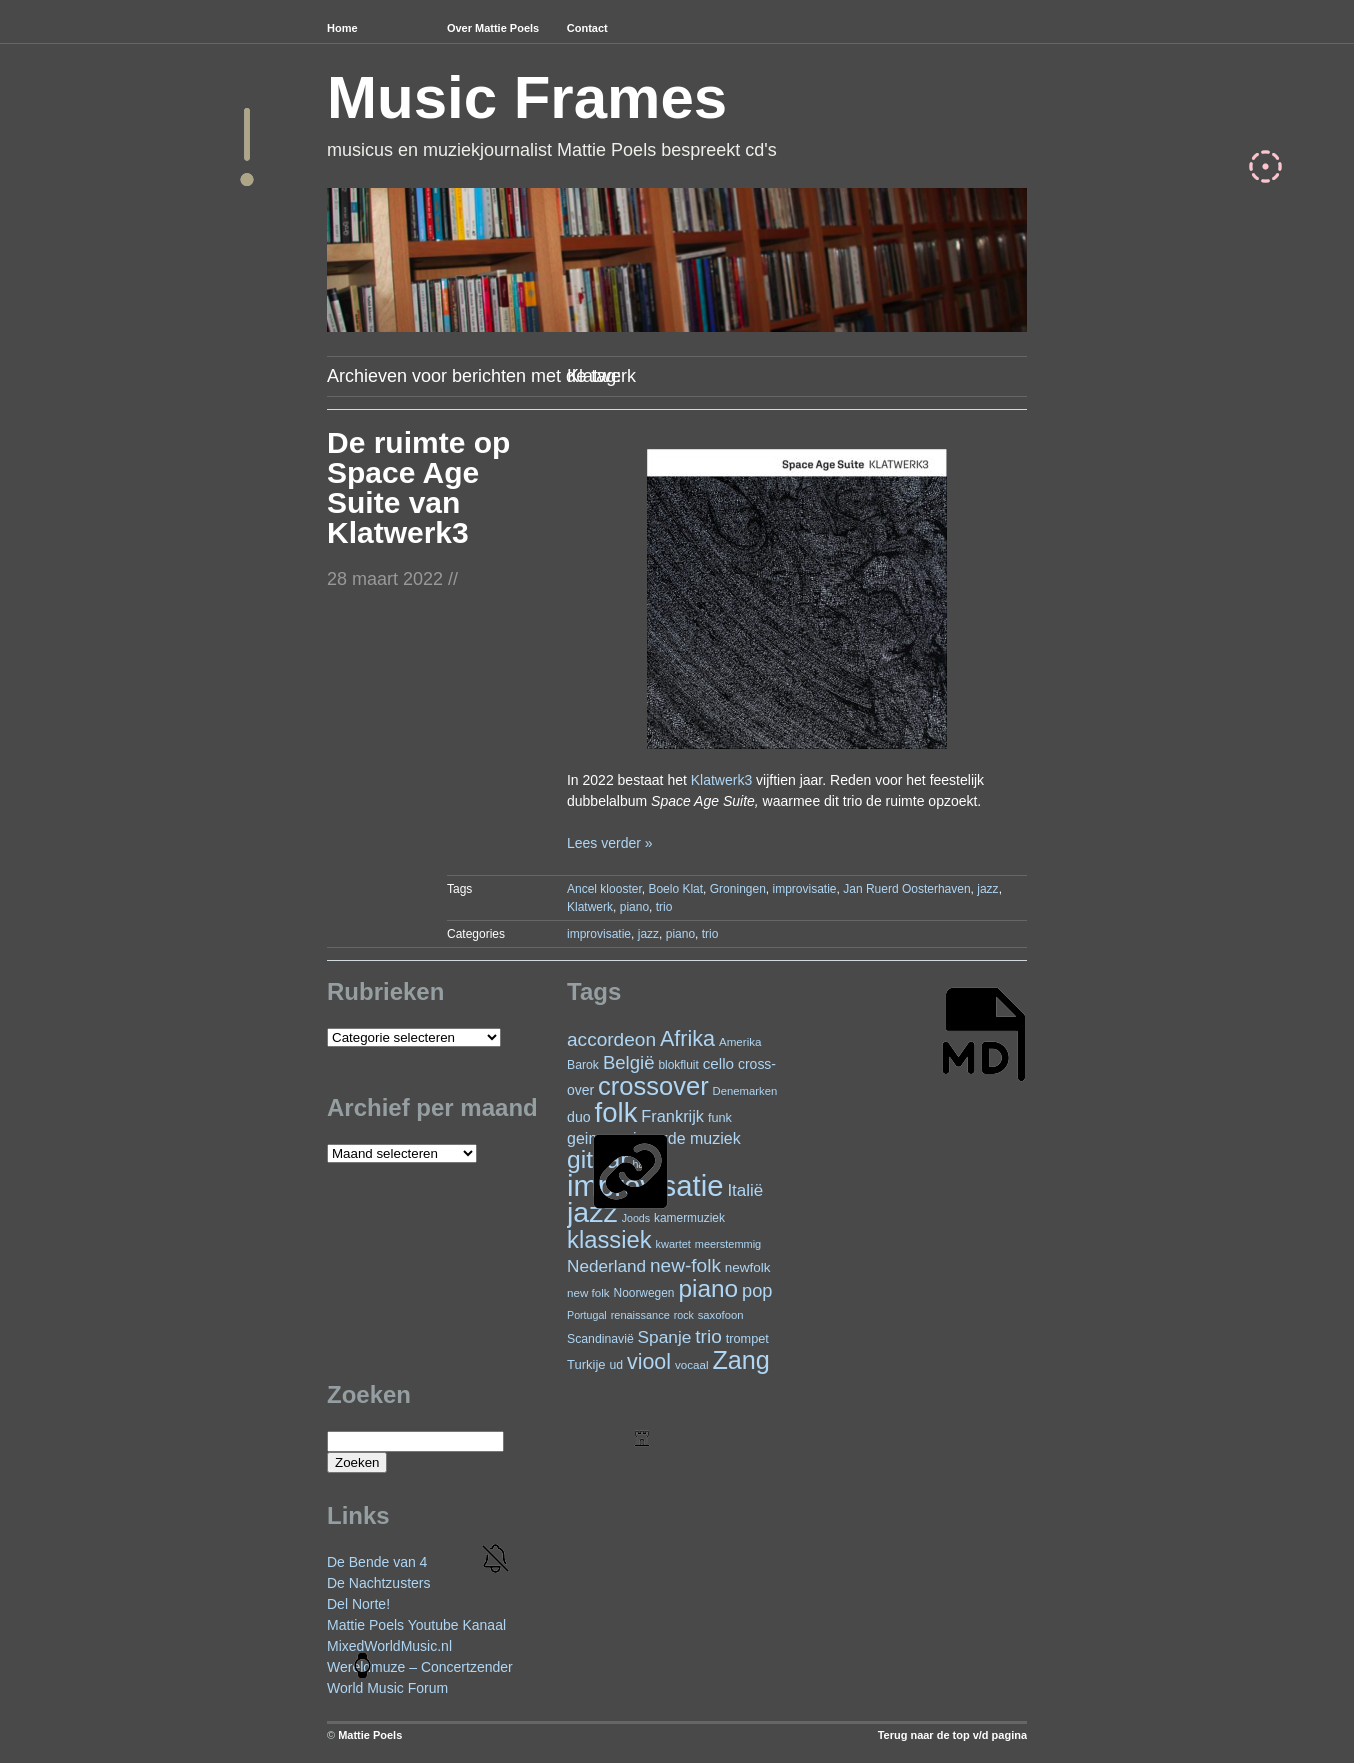  Describe the element at coordinates (362, 1665) in the screenshot. I see `access smartwatch settings or pairing` at that location.